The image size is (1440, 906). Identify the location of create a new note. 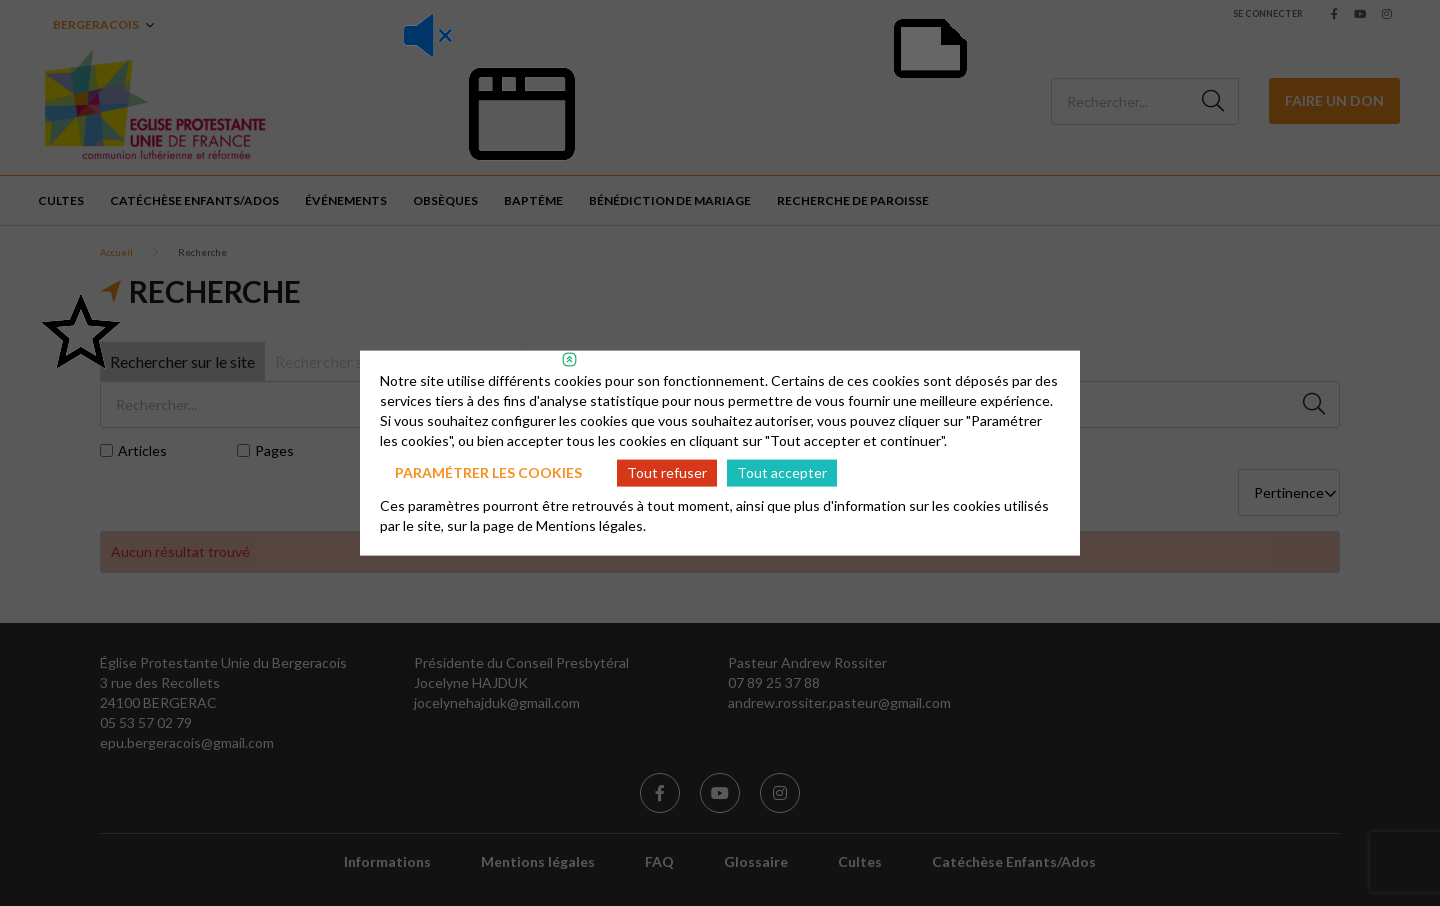
(930, 48).